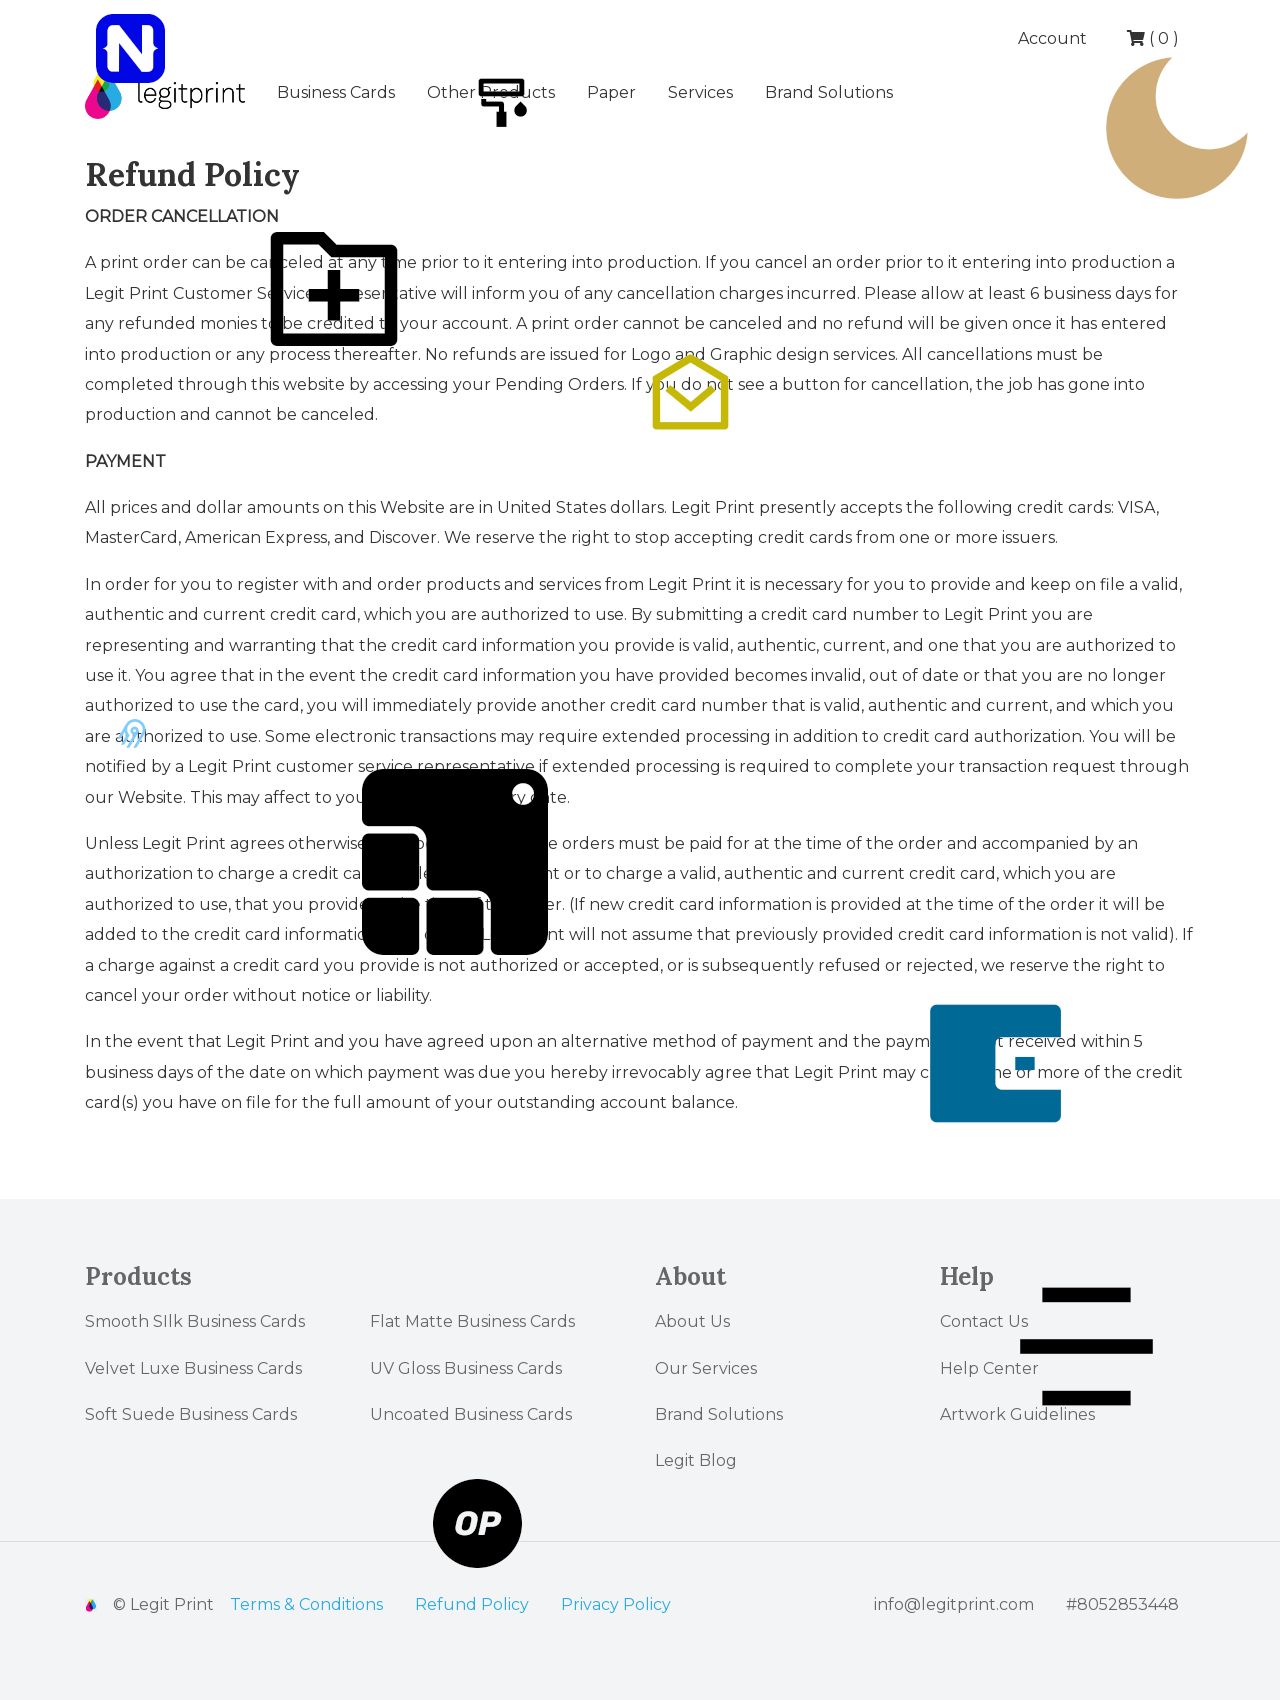 Image resolution: width=1280 pixels, height=1700 pixels. What do you see at coordinates (995, 1063) in the screenshot?
I see `access your wallet or payment methods` at bounding box center [995, 1063].